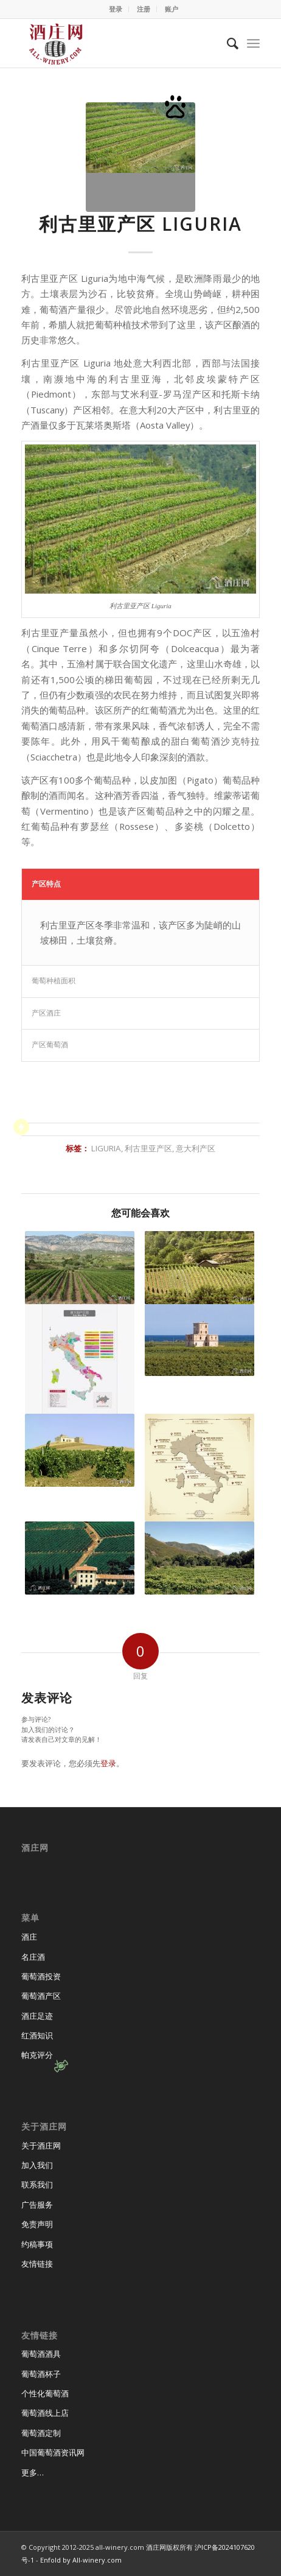 Image resolution: width=281 pixels, height=2576 pixels. I want to click on open Baidu app, so click(175, 107).